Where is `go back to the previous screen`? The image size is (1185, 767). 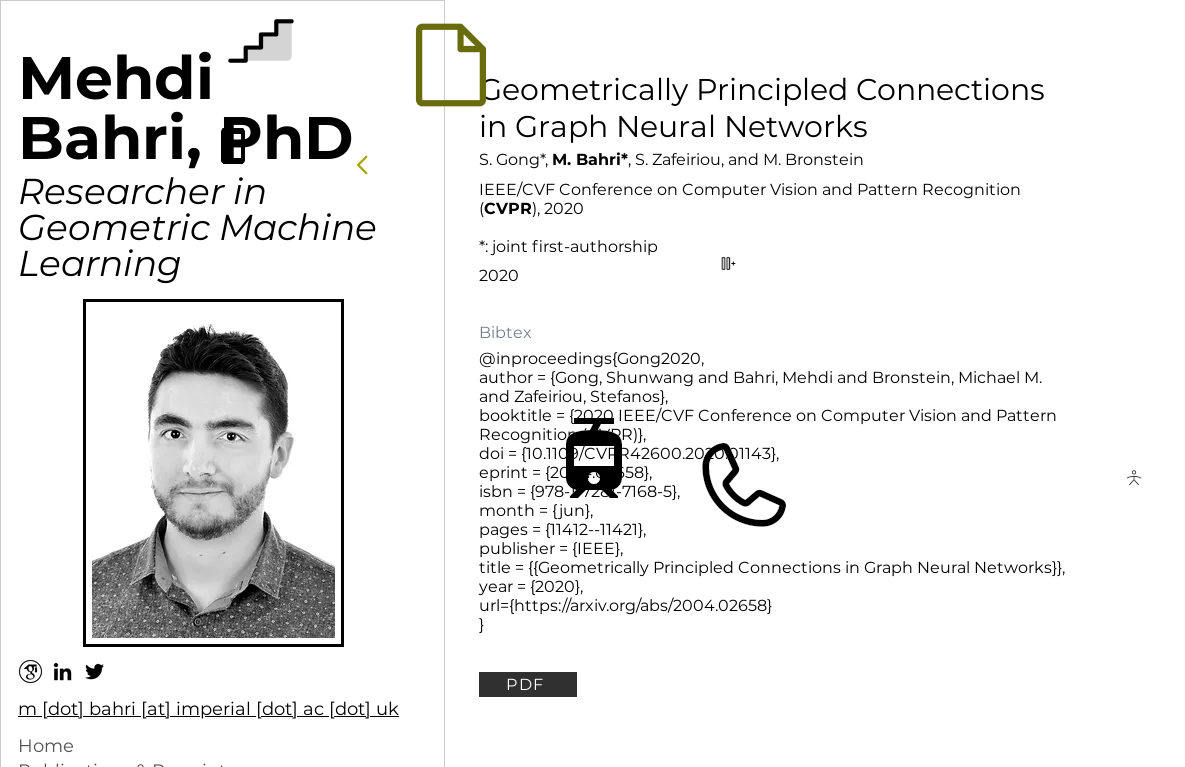 go back to the previous screen is located at coordinates (363, 165).